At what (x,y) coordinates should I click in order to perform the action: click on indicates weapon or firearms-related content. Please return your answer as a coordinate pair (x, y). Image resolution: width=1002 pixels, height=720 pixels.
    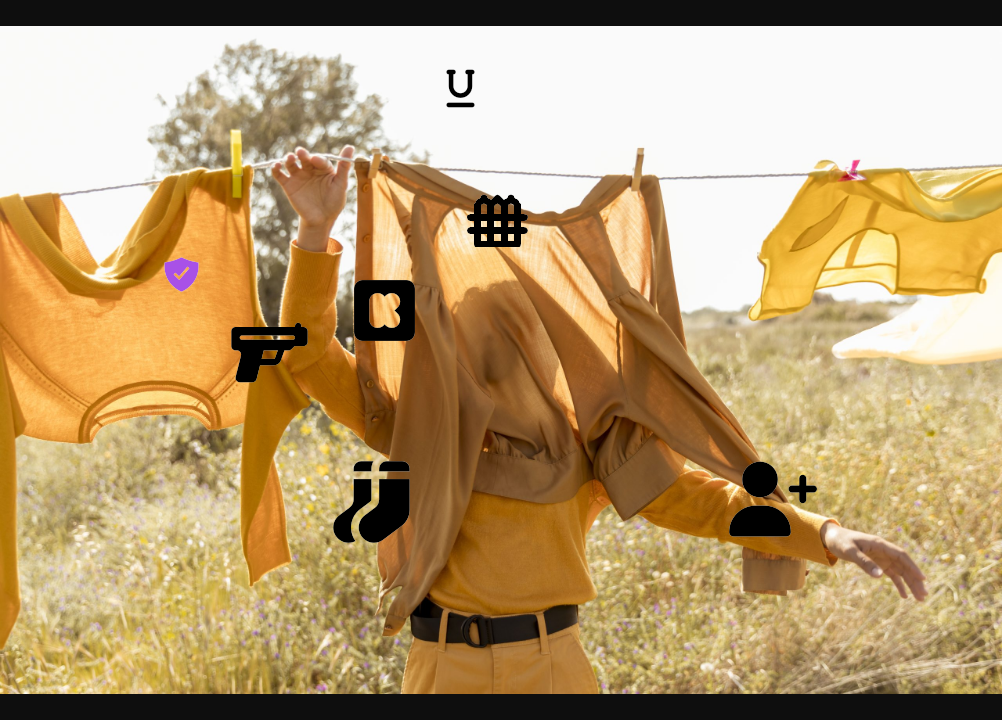
    Looking at the image, I should click on (269, 352).